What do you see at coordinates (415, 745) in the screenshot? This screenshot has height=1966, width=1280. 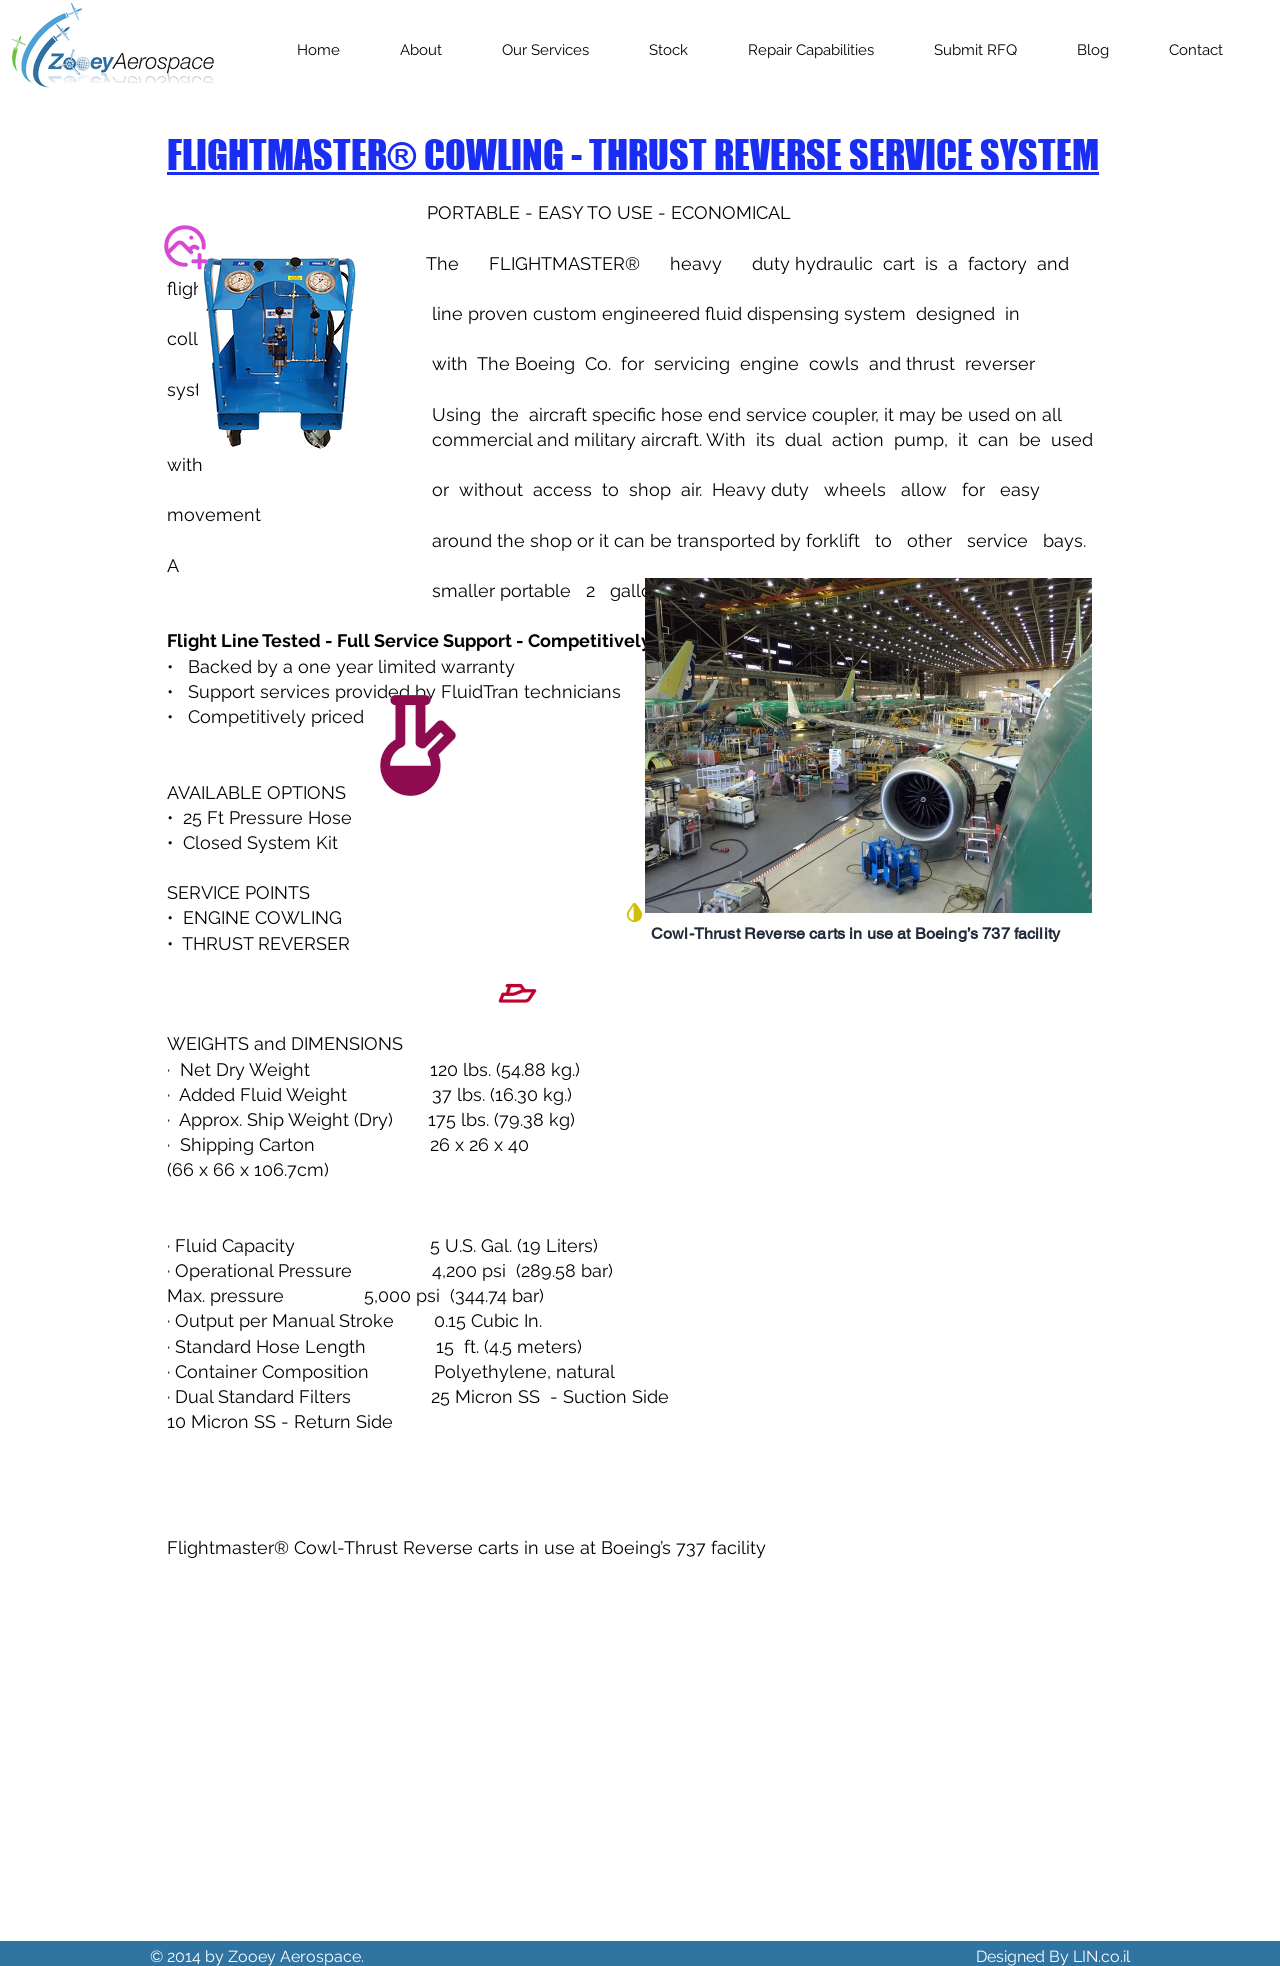 I see `access smoking or cannabis-related content` at bounding box center [415, 745].